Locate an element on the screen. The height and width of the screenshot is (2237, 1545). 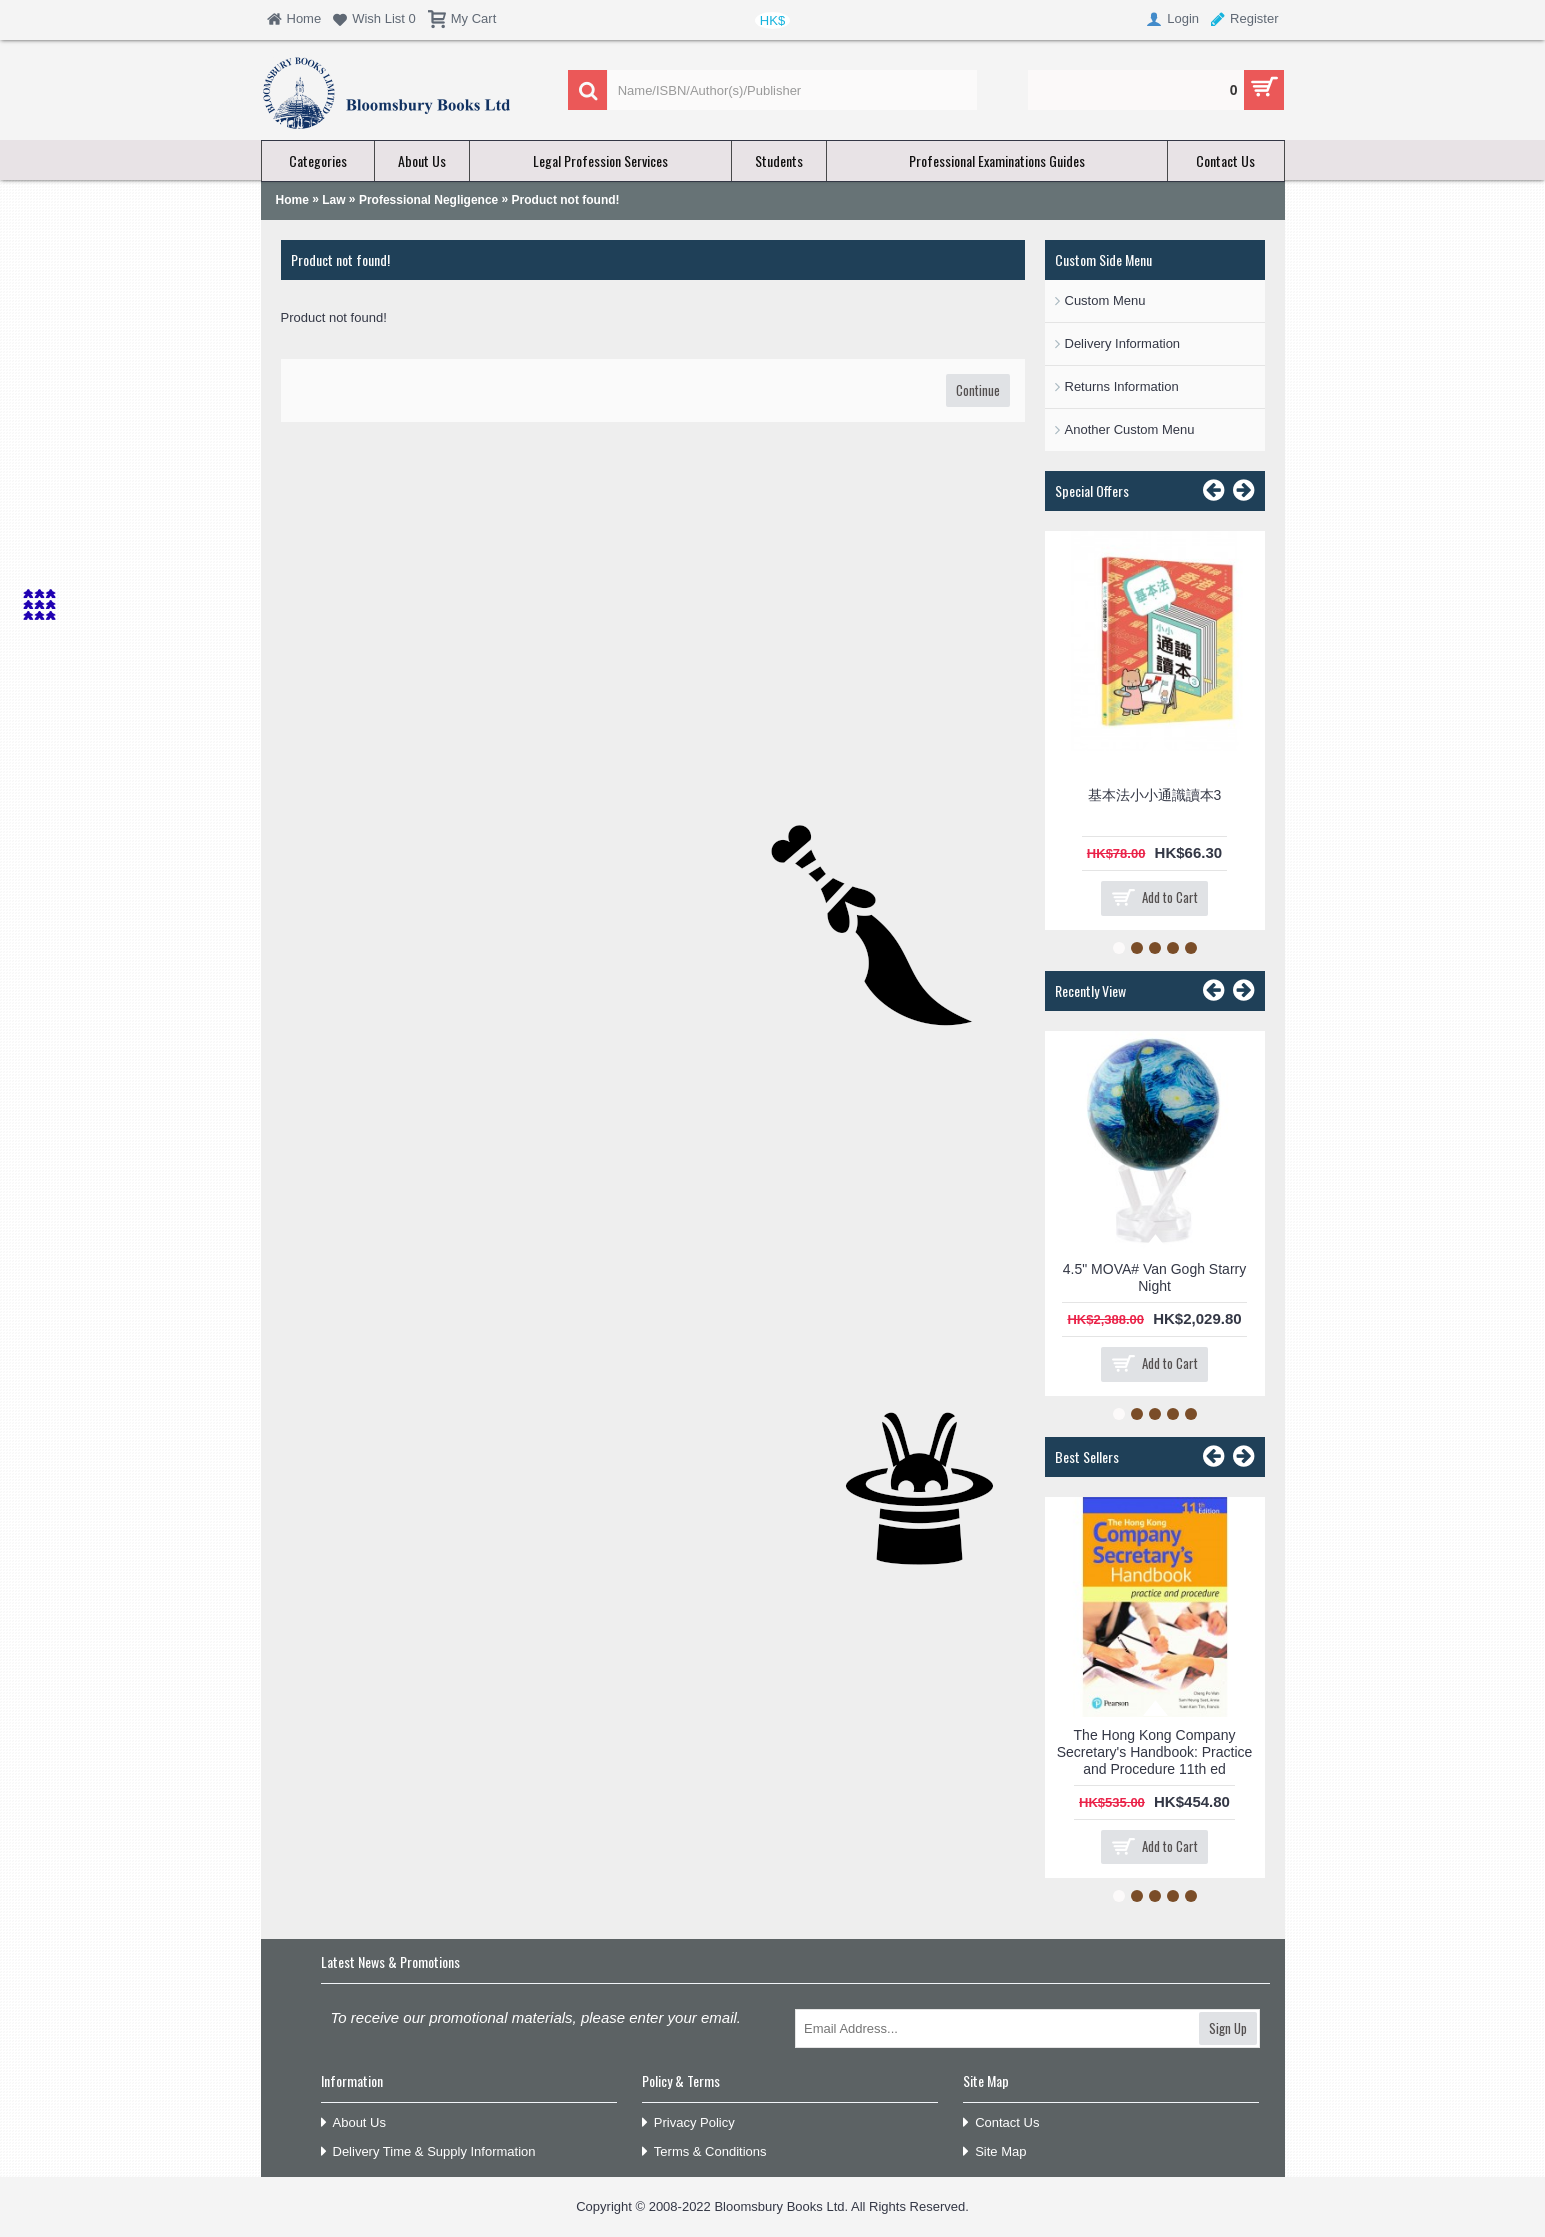
access magic or special effects features is located at coordinates (919, 1488).